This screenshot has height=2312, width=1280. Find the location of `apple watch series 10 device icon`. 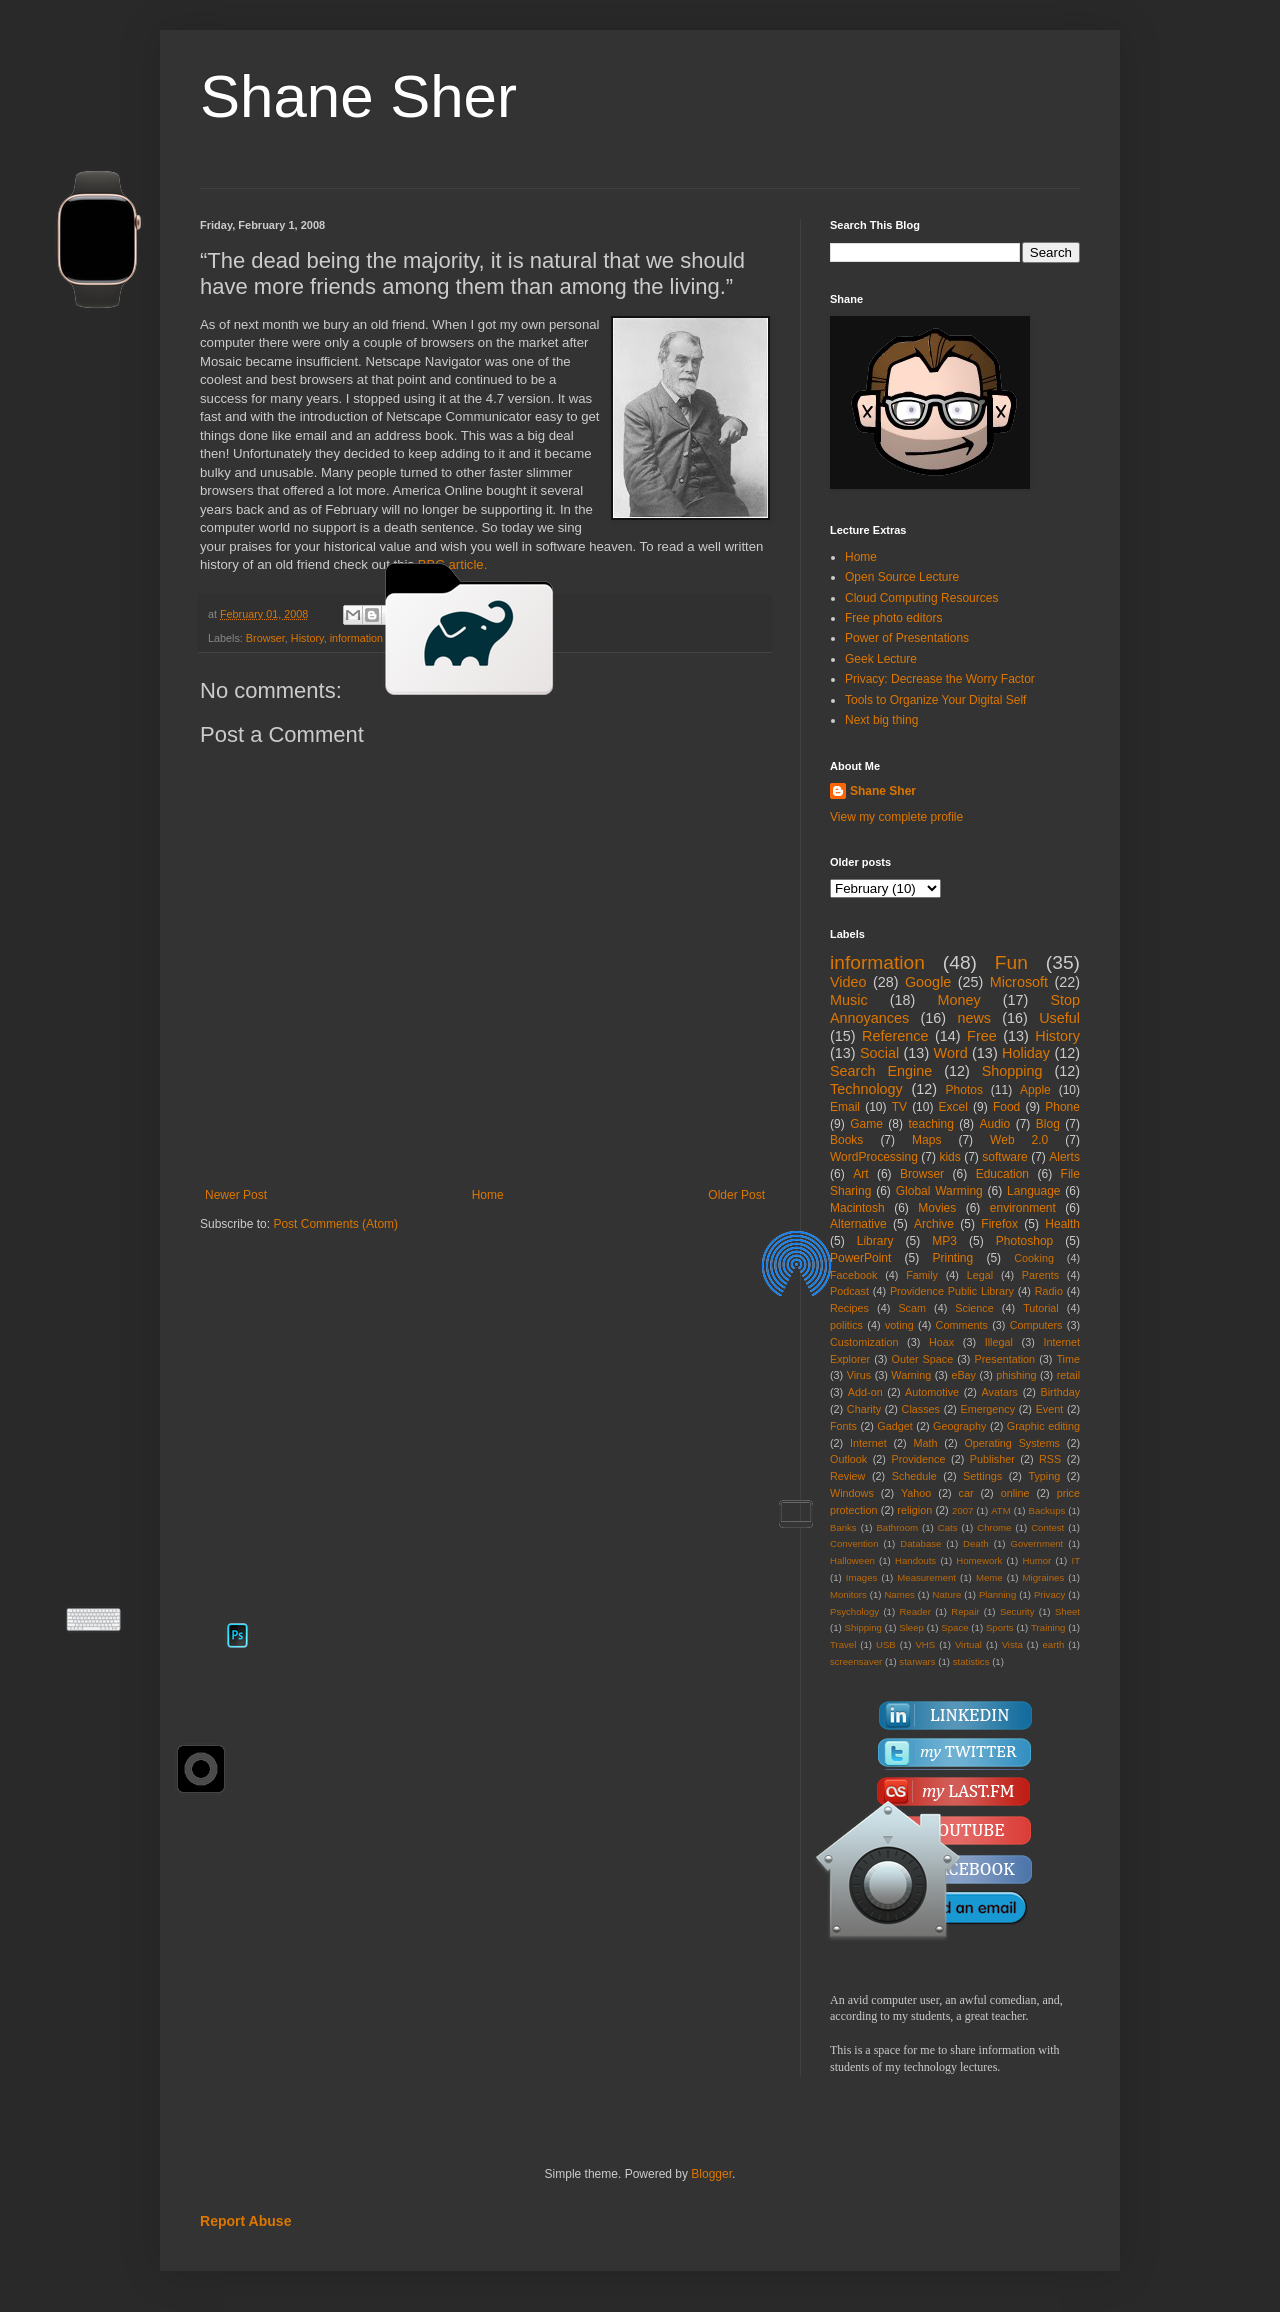

apple watch series 10 device icon is located at coordinates (97, 239).